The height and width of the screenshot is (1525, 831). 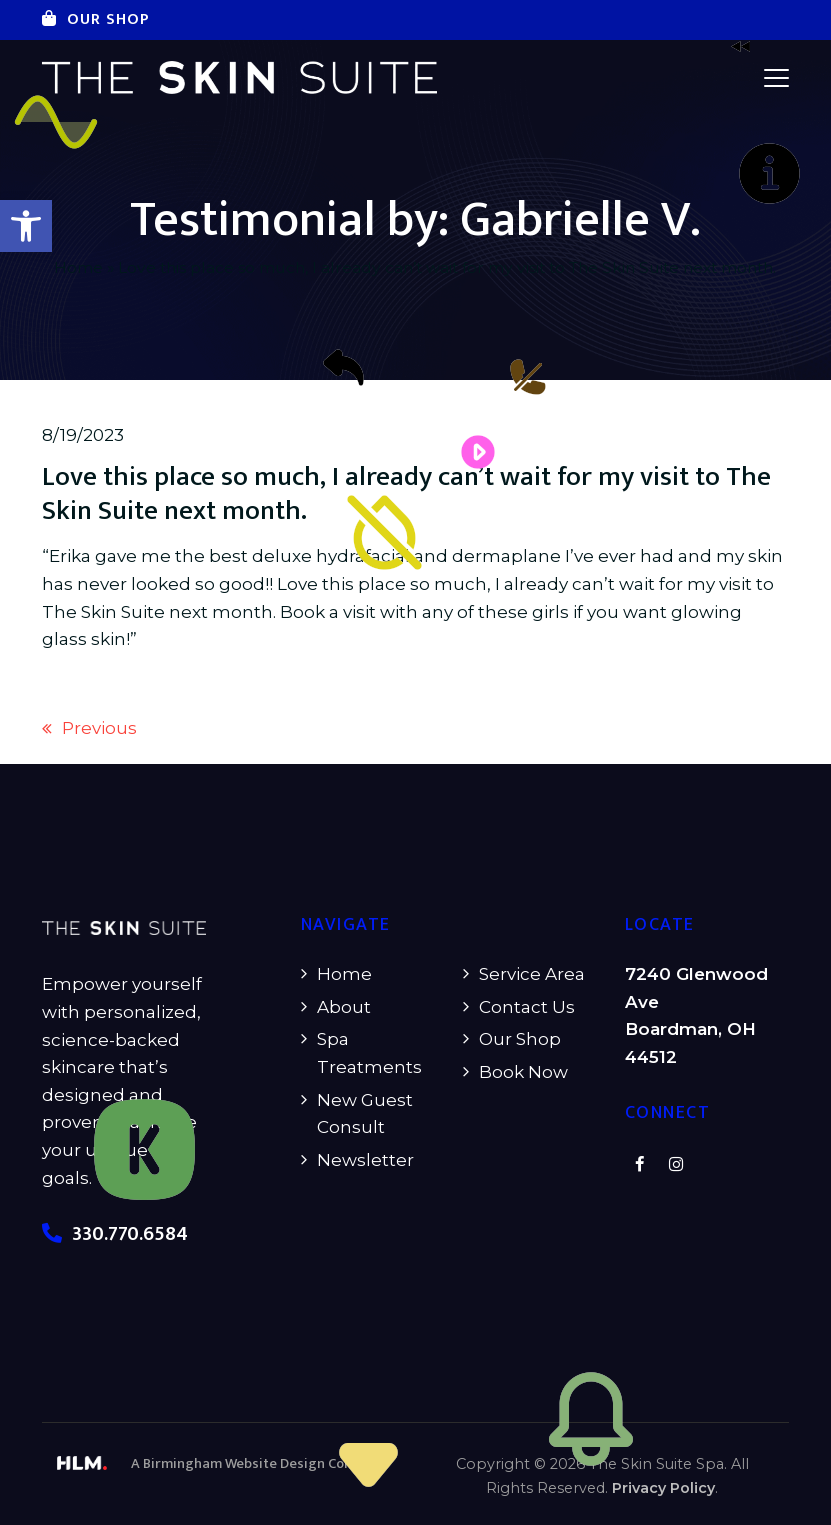 What do you see at coordinates (343, 366) in the screenshot?
I see `undo the last action` at bounding box center [343, 366].